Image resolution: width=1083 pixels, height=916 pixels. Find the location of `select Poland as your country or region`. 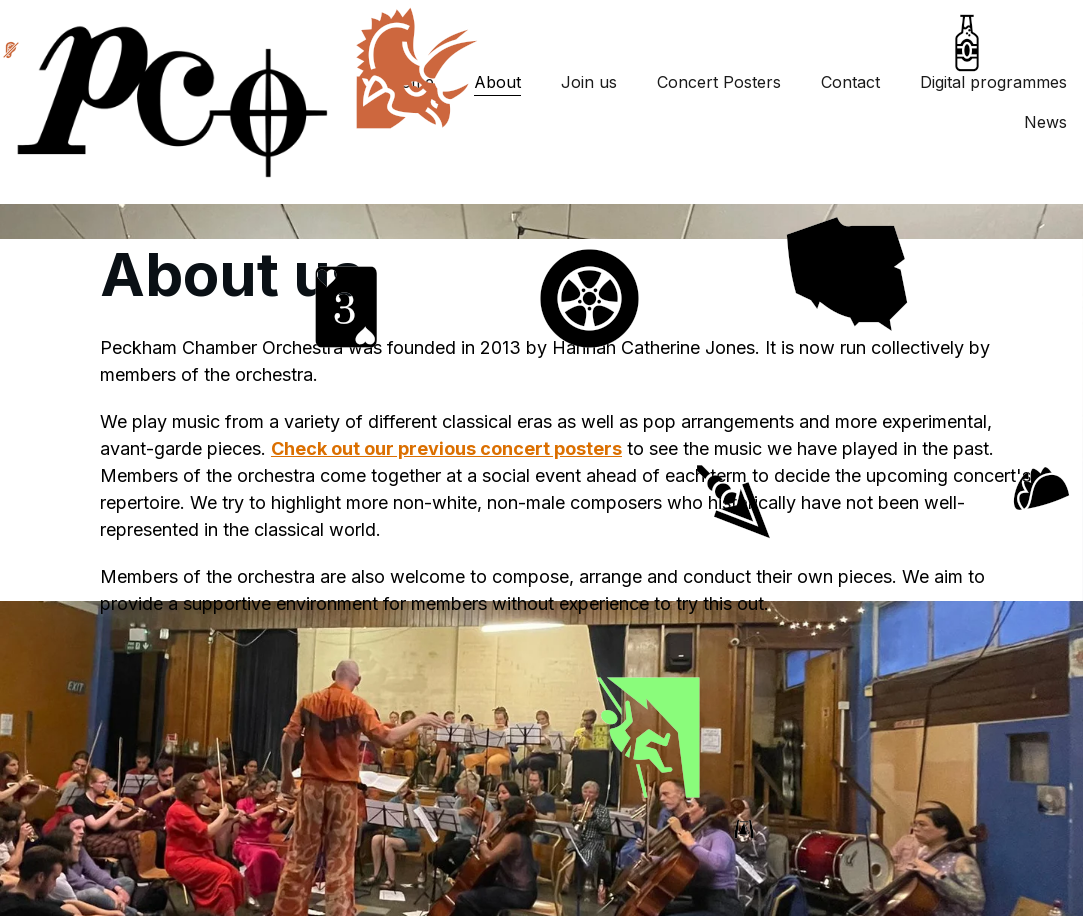

select Poland as your country or region is located at coordinates (847, 274).